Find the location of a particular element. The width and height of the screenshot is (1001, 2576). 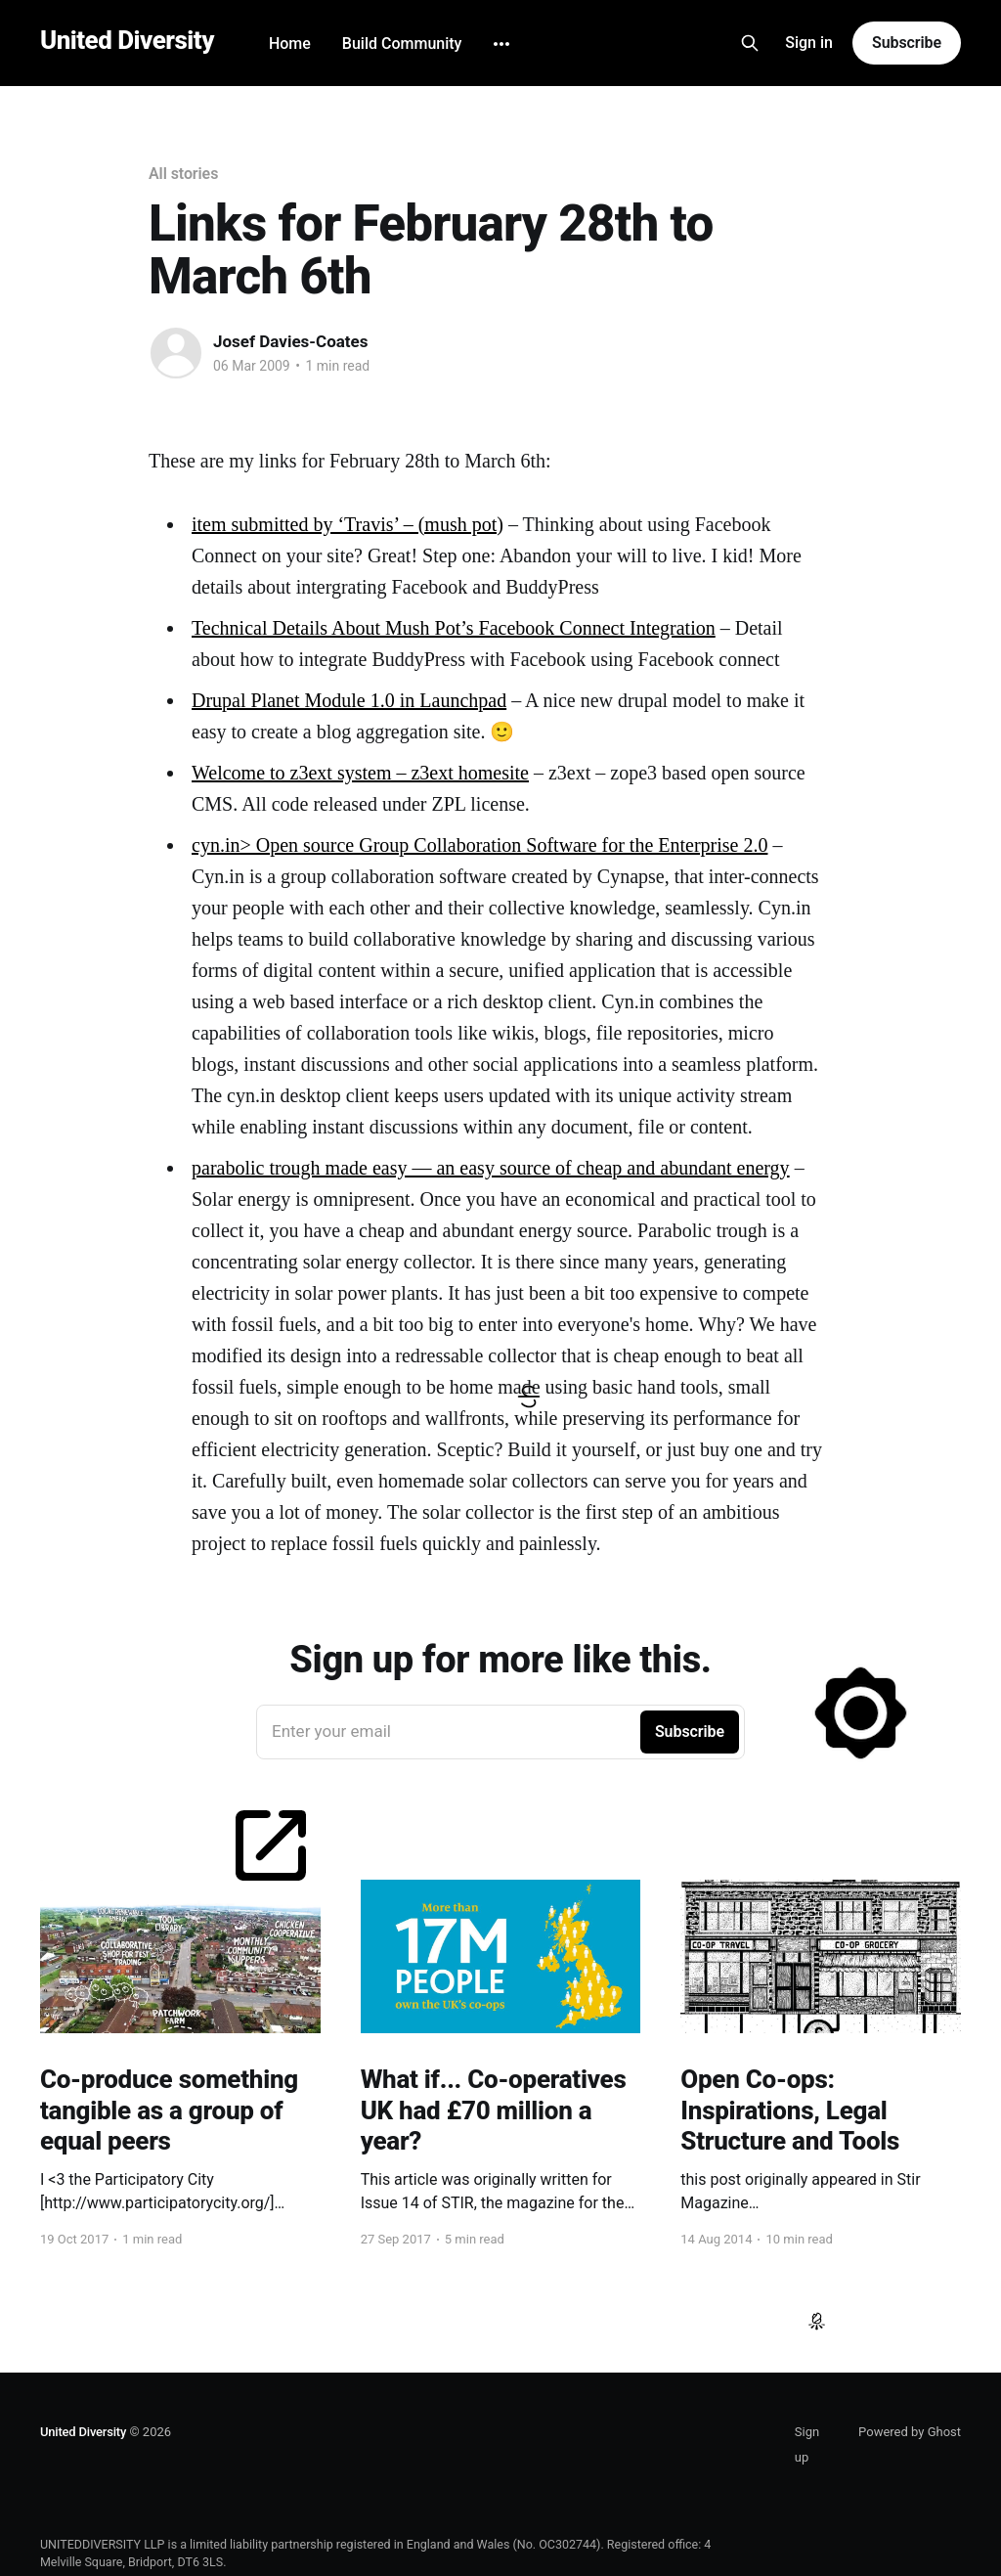

access campfire or outdoor activity features is located at coordinates (816, 2321).